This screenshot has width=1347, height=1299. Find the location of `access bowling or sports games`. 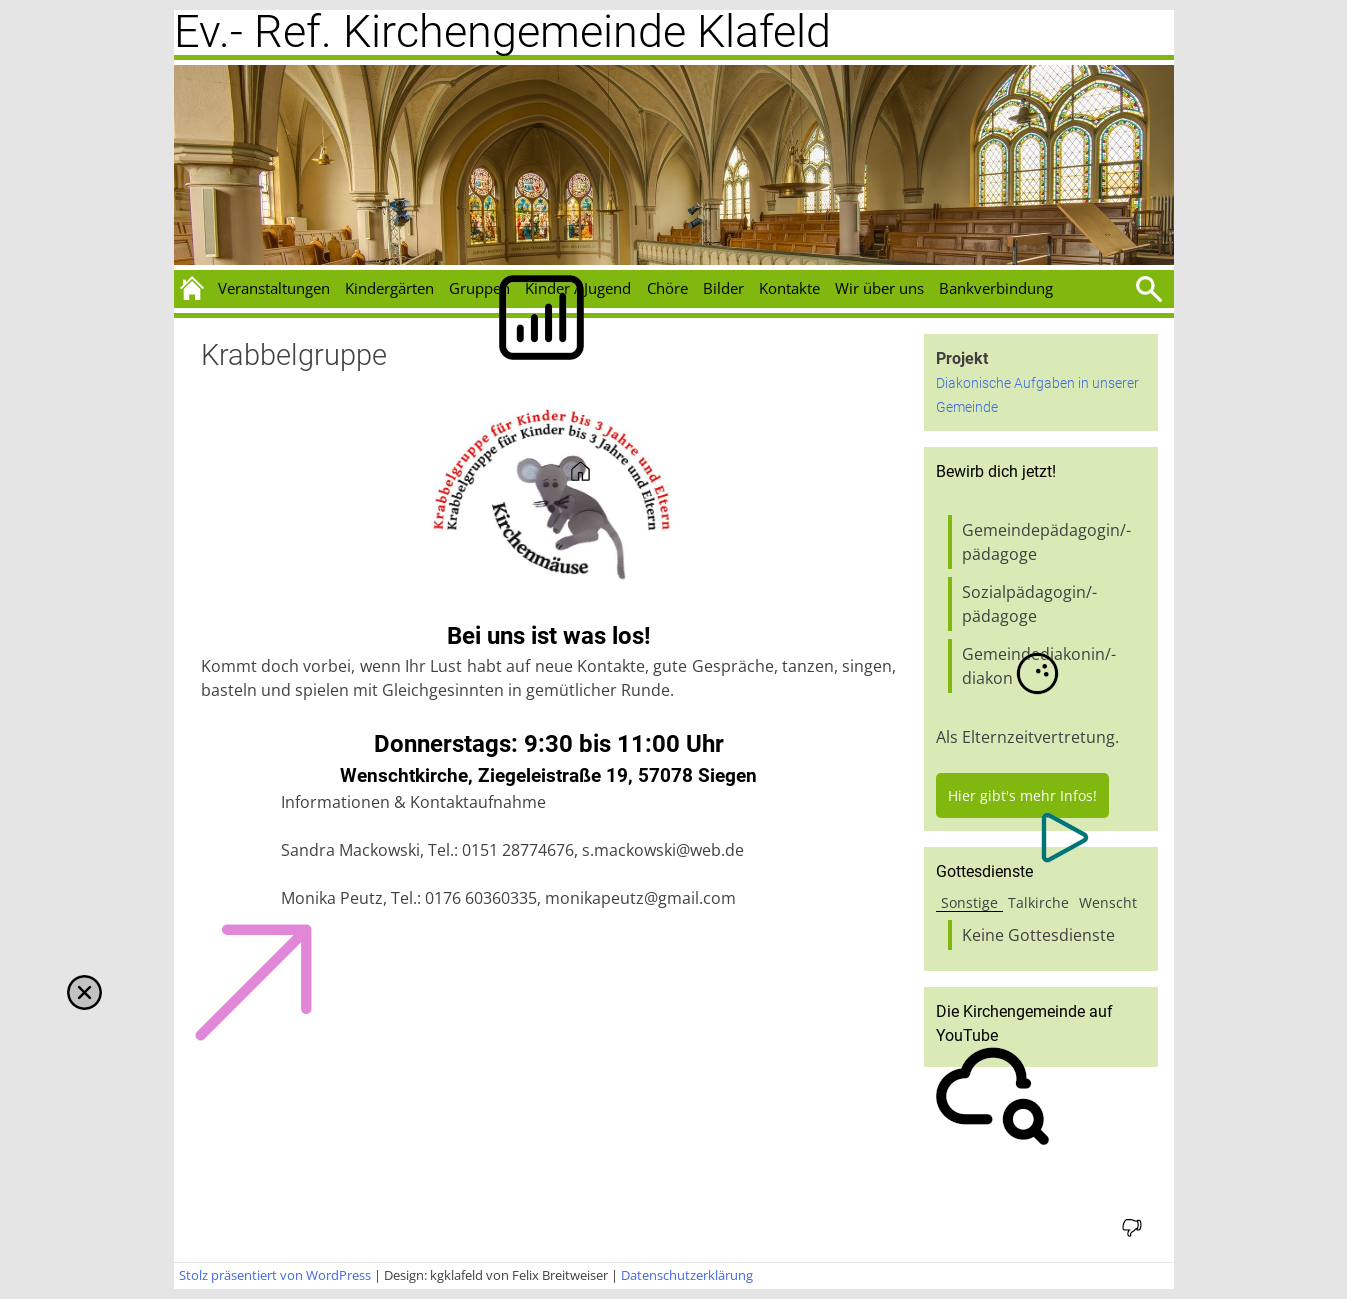

access bowling or sports games is located at coordinates (1037, 673).